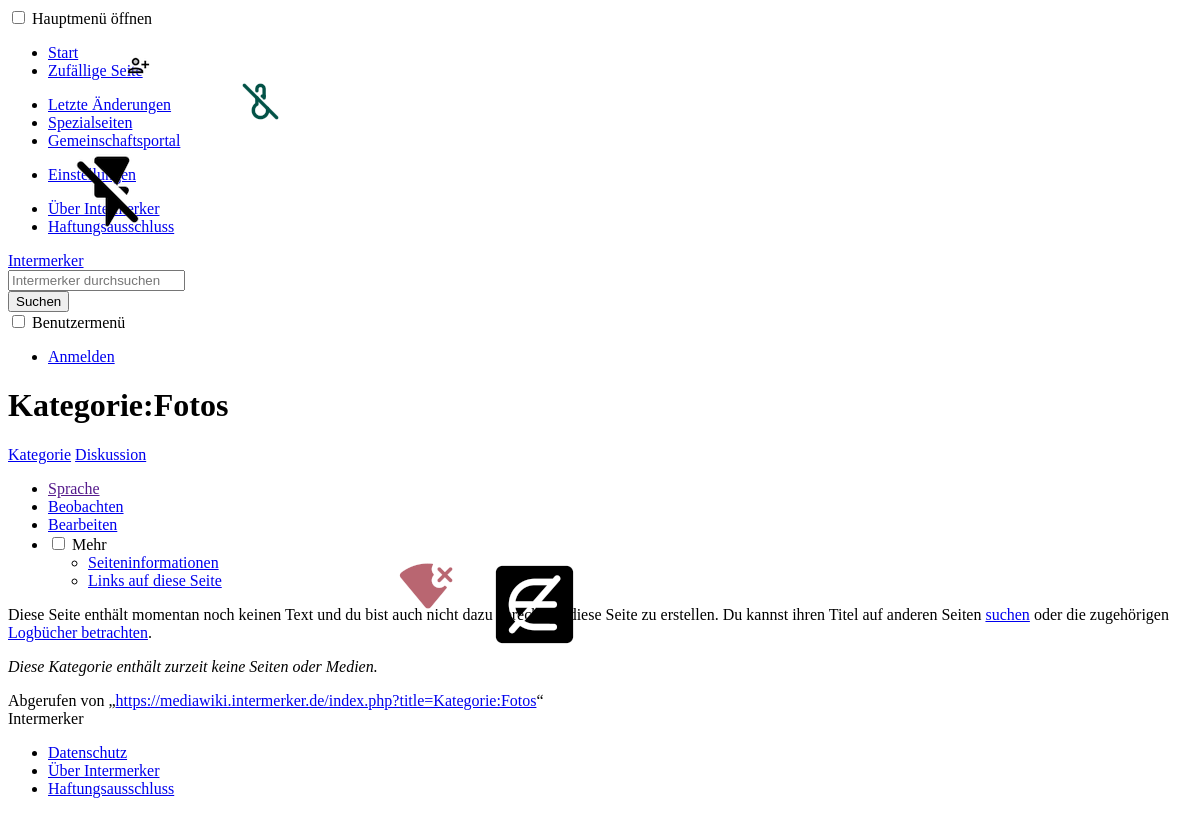  Describe the element at coordinates (113, 194) in the screenshot. I see `disable camera flash` at that location.